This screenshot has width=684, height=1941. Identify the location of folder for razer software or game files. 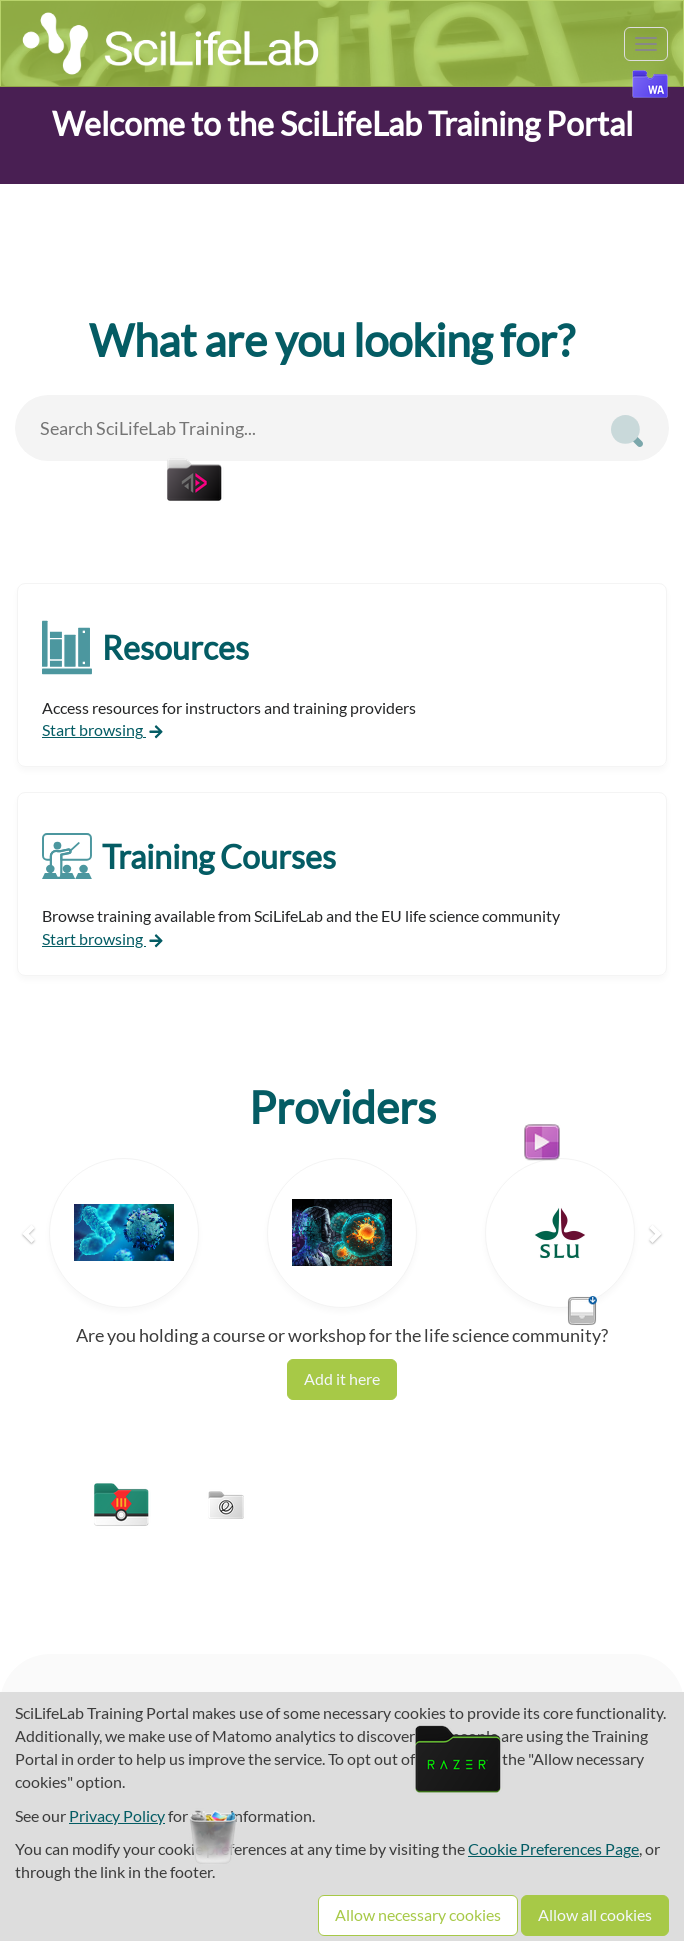
(457, 1761).